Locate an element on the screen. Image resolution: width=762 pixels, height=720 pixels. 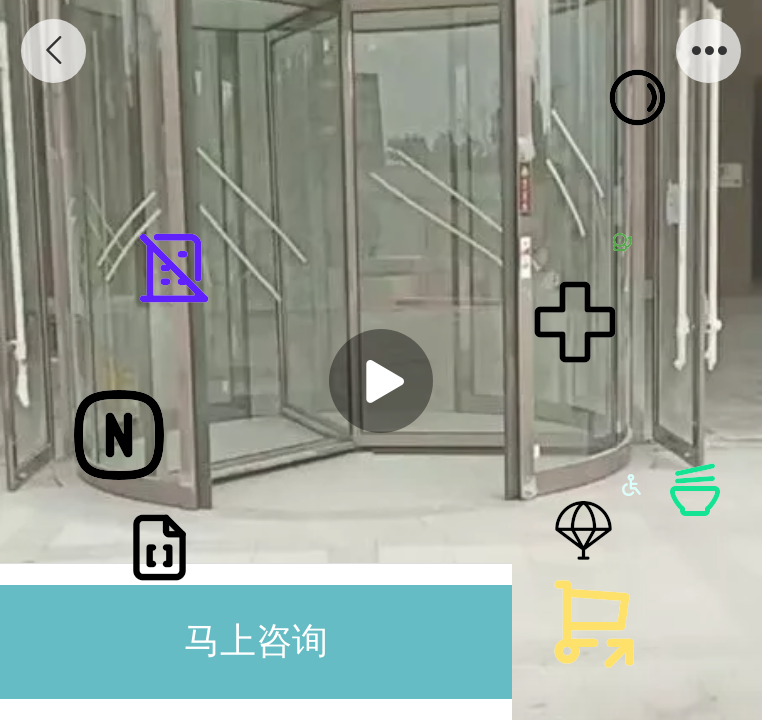
share your shopping cart with others is located at coordinates (592, 622).